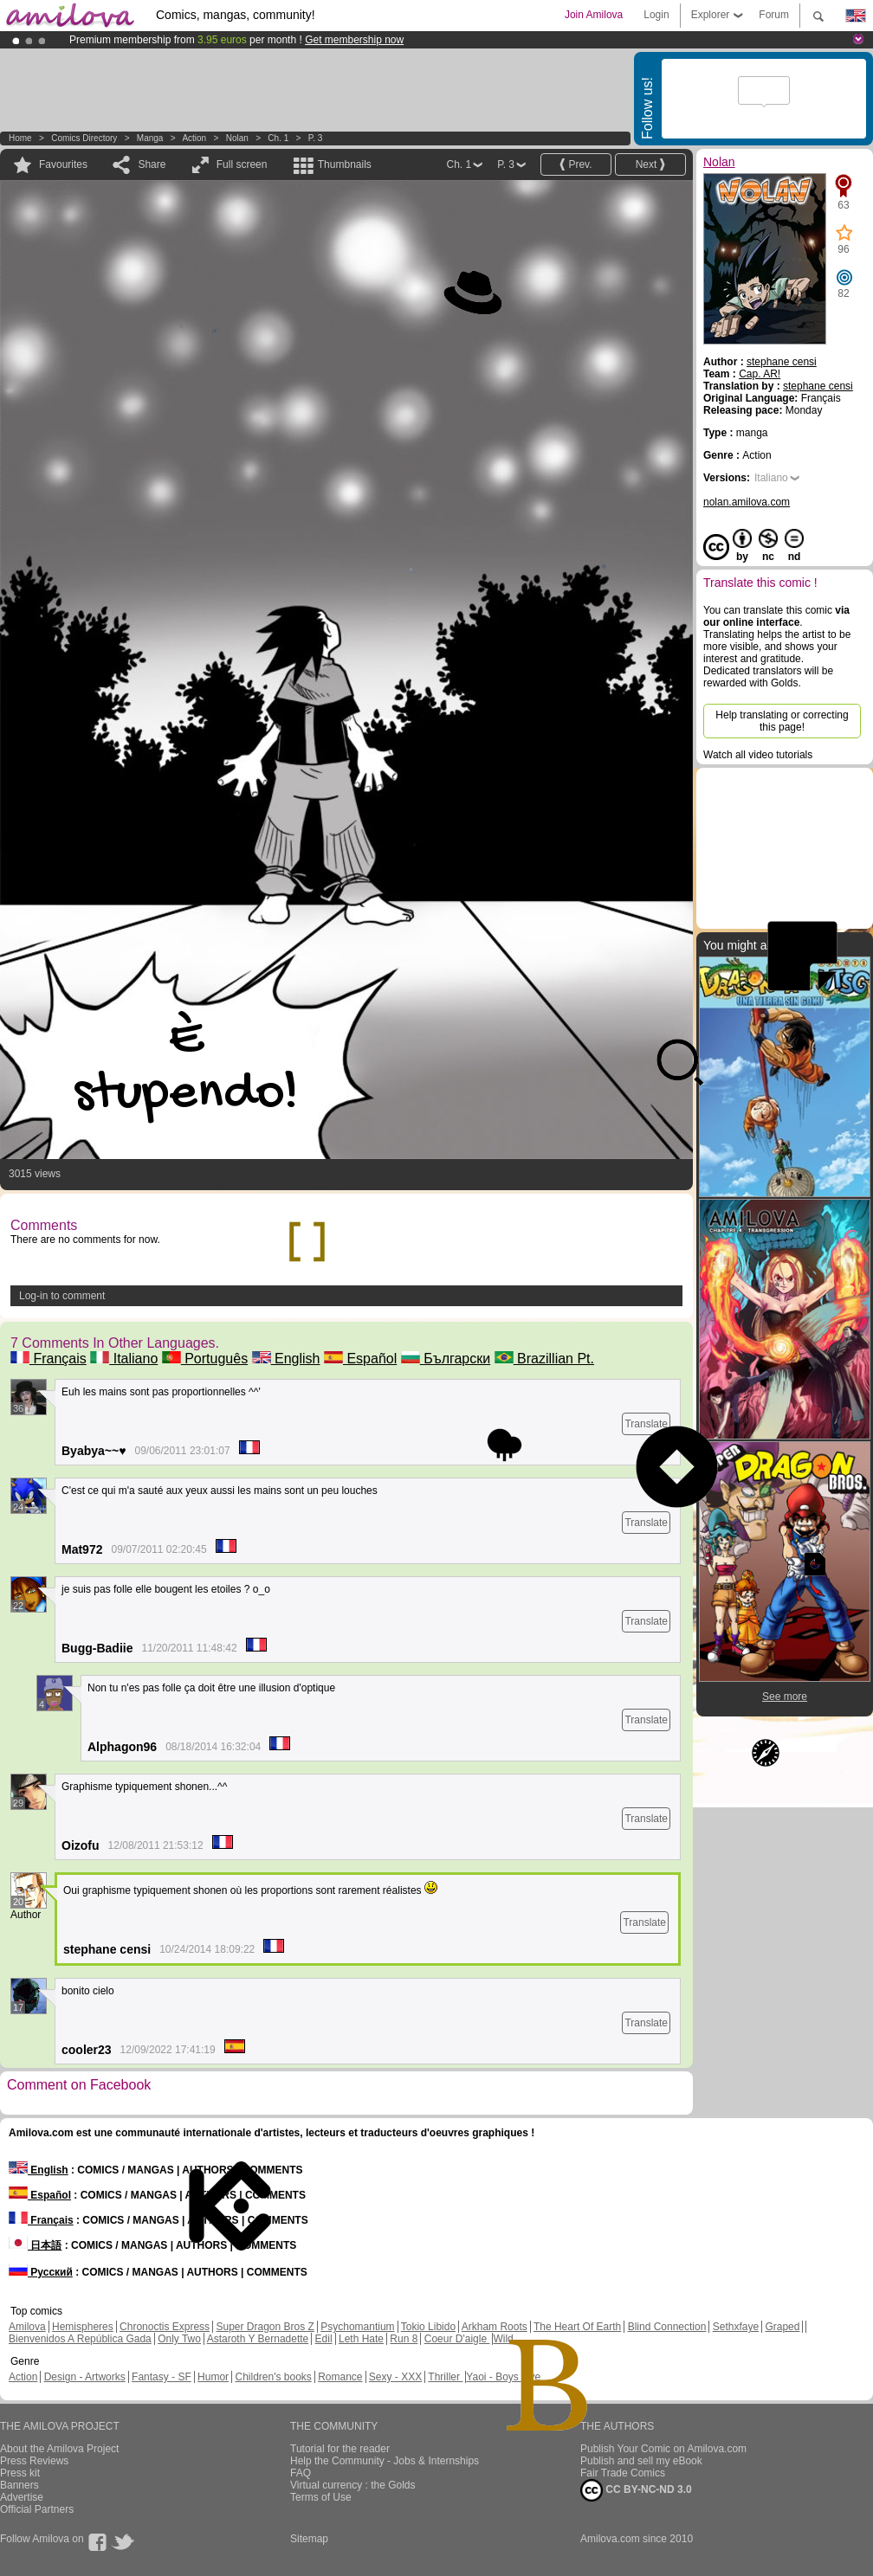 Image resolution: width=873 pixels, height=2576 pixels. Describe the element at coordinates (680, 1062) in the screenshot. I see `search for content or items` at that location.